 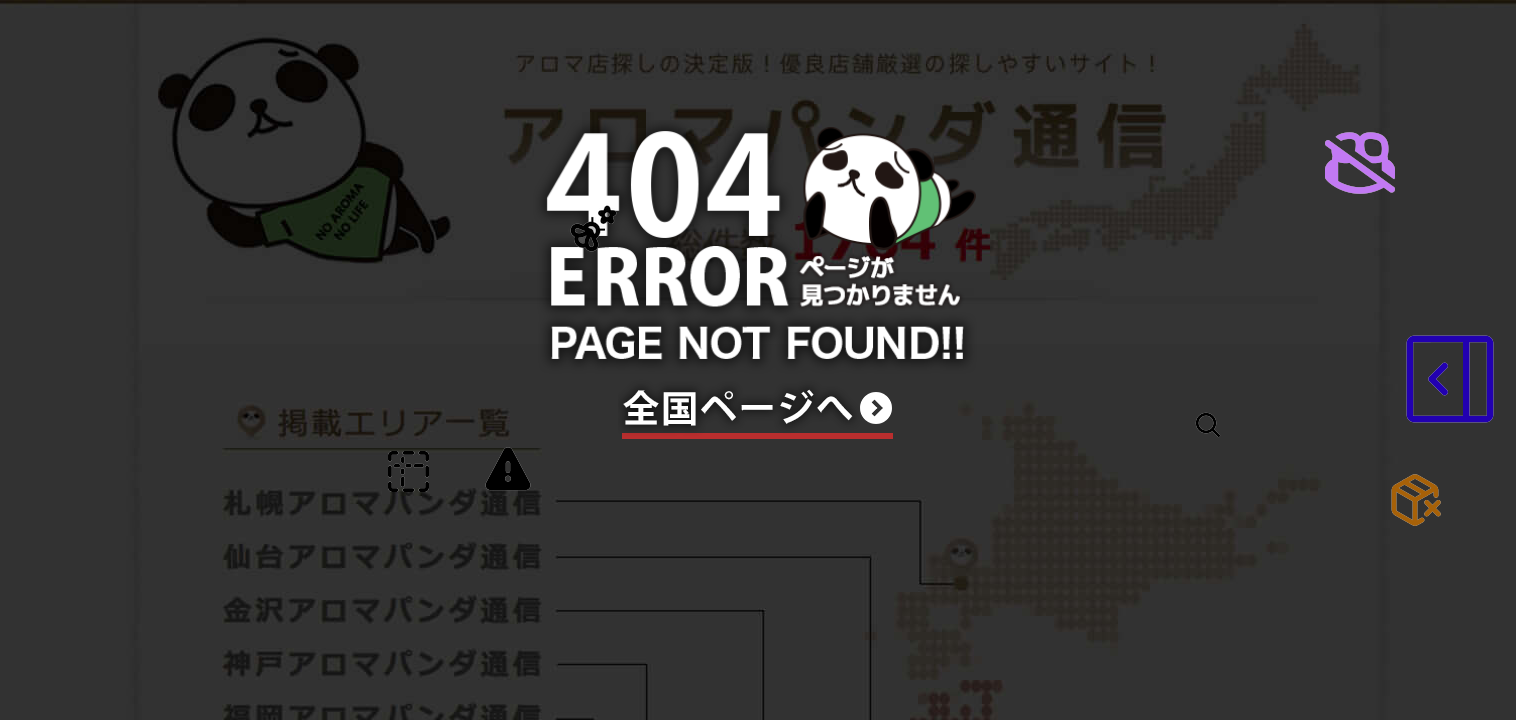 I want to click on indicates a warning or important alert, so click(x=508, y=470).